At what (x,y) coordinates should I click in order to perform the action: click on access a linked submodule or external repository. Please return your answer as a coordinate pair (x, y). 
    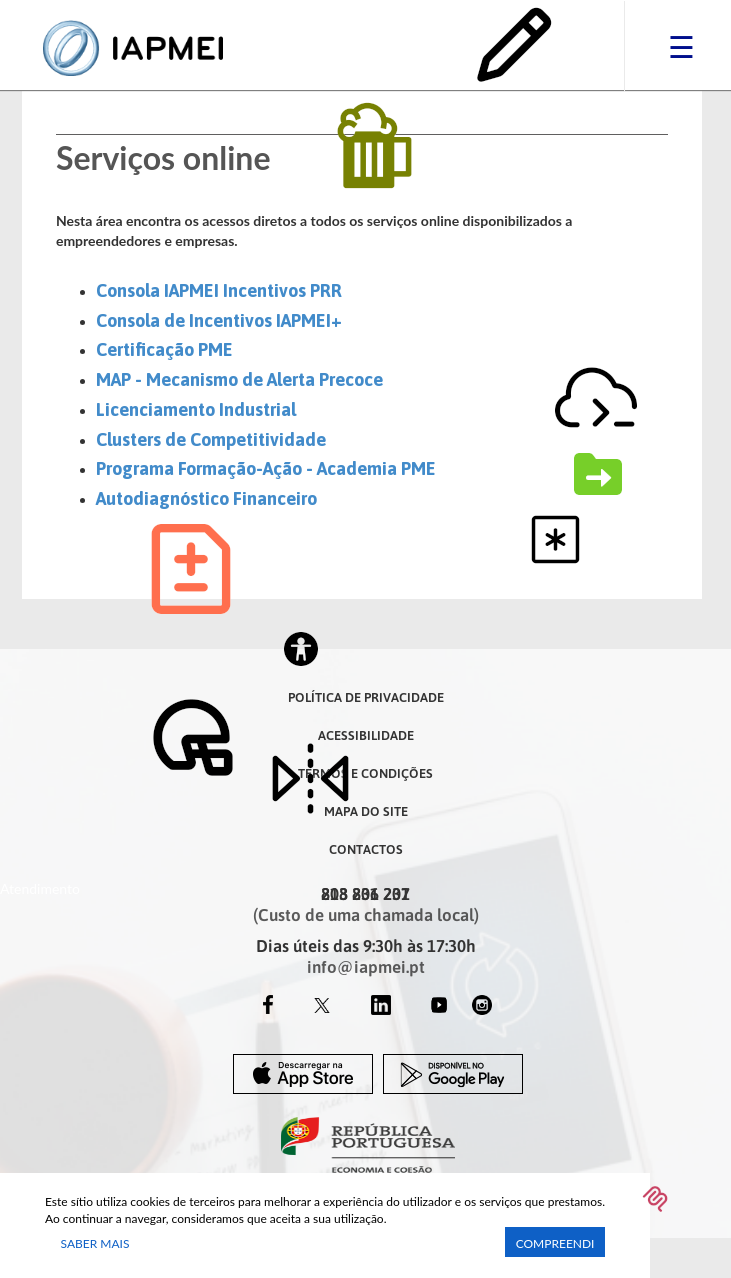
    Looking at the image, I should click on (598, 474).